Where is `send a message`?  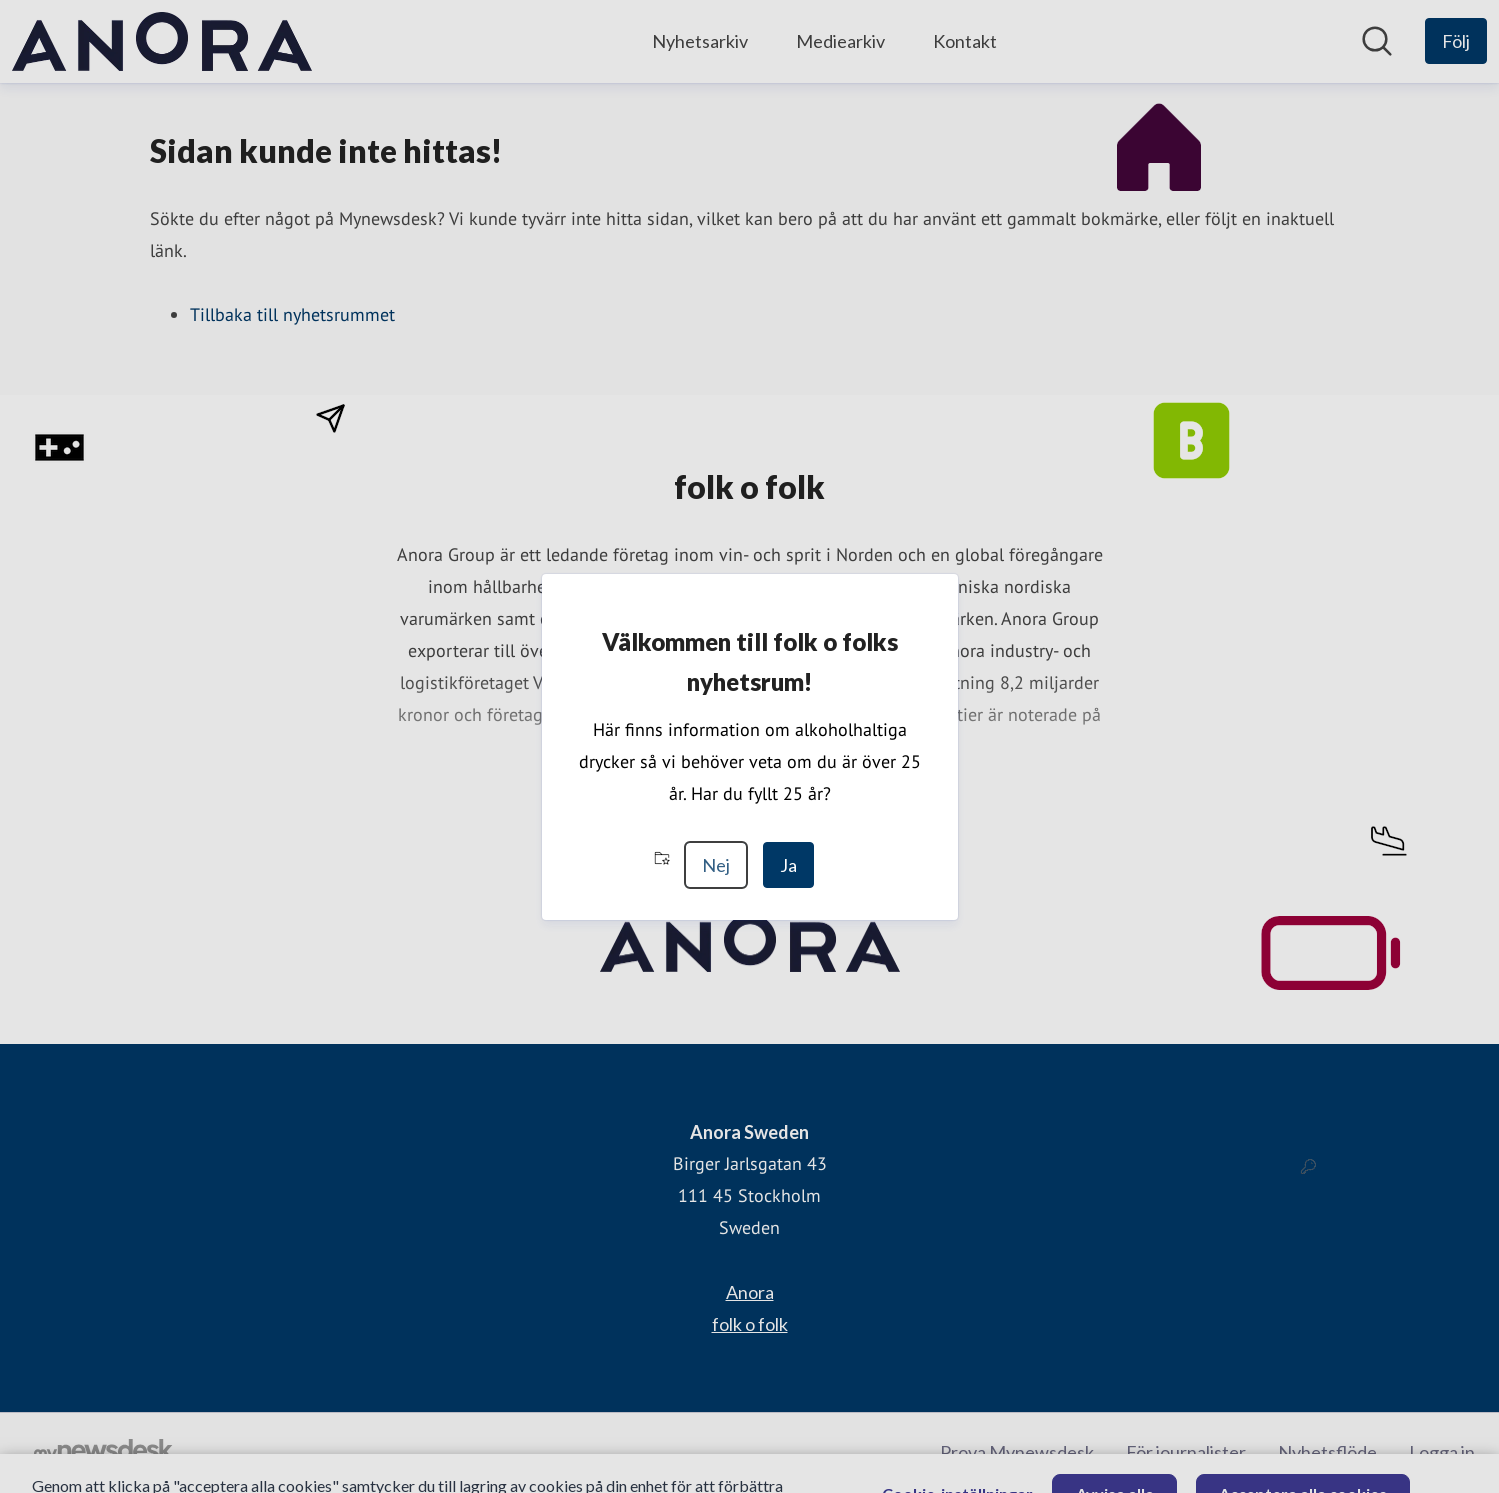
send a message is located at coordinates (330, 418).